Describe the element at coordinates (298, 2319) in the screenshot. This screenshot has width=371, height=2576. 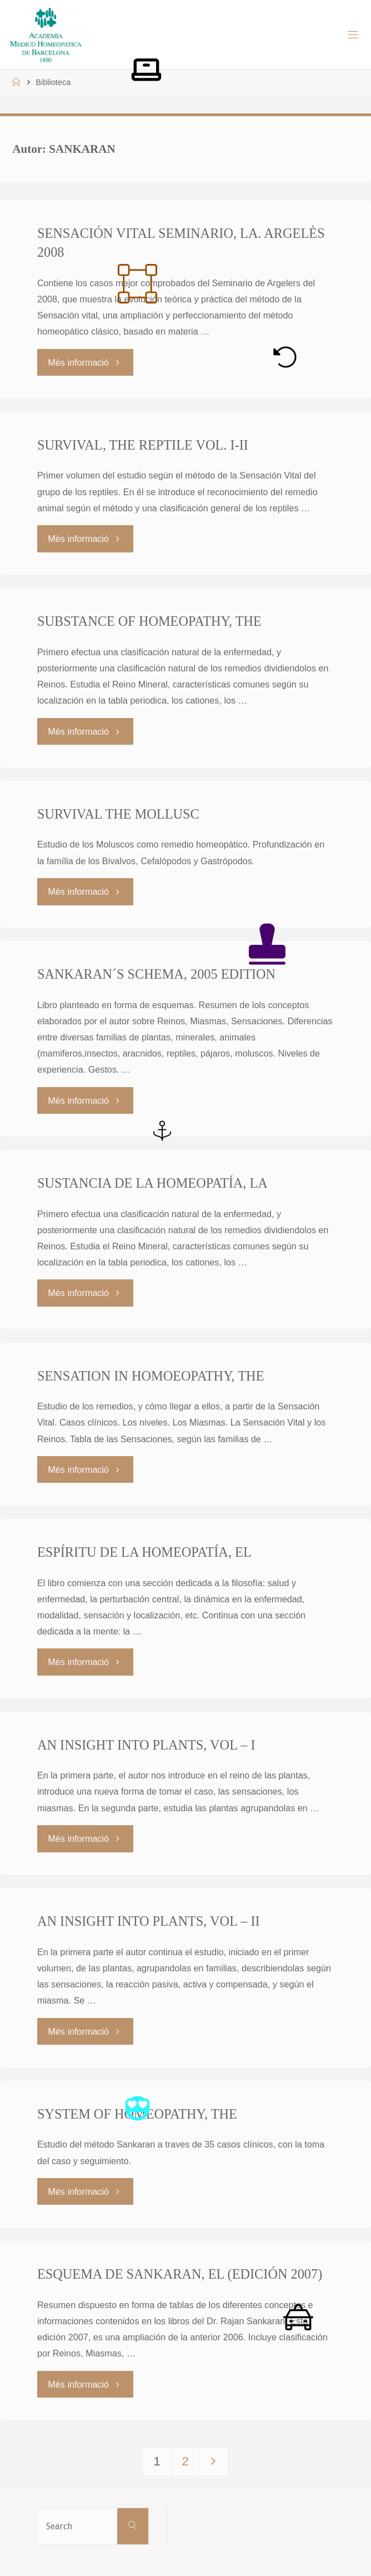
I see `request a taxi or cab ride` at that location.